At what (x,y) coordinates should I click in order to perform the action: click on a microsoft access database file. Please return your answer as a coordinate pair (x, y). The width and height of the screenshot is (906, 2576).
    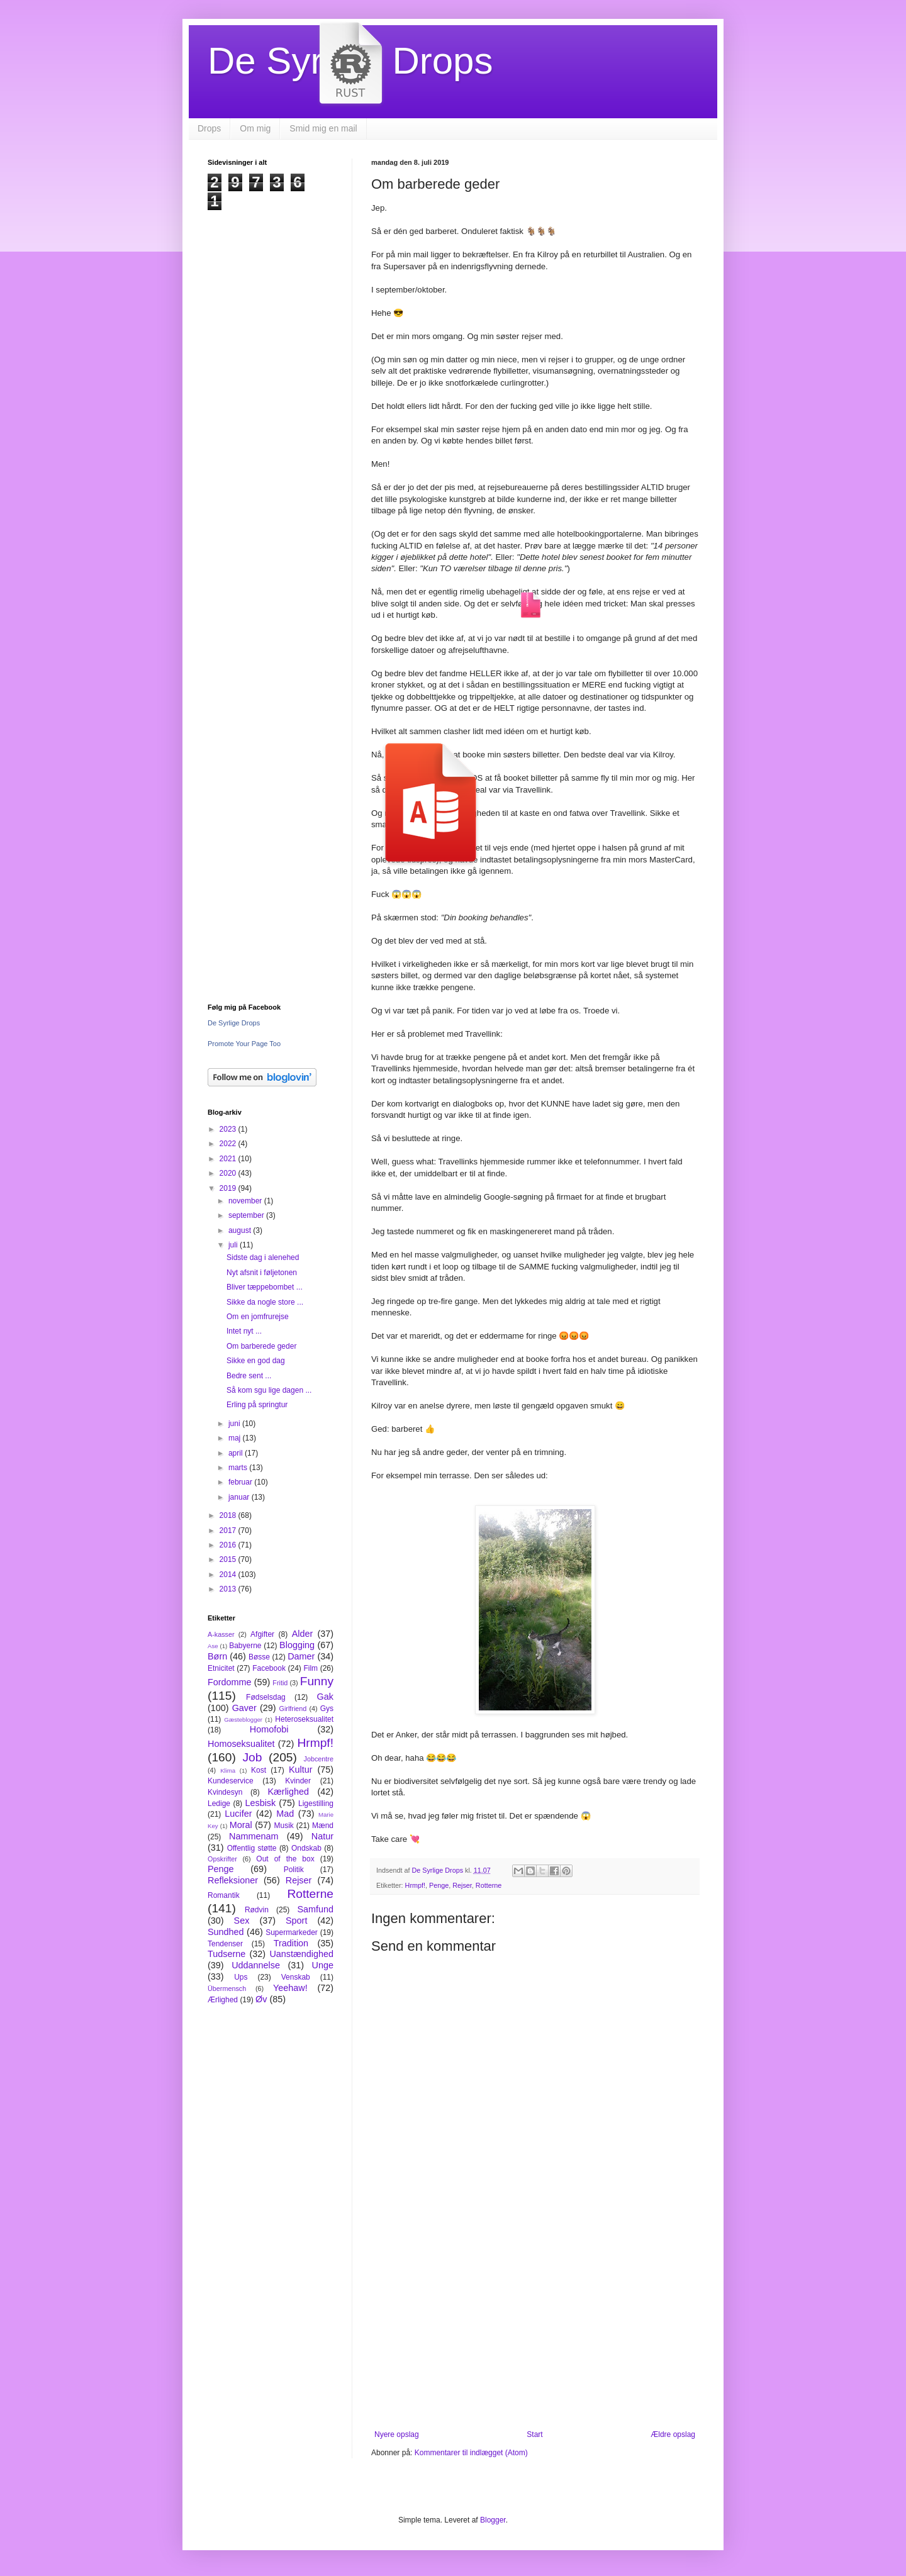
    Looking at the image, I should click on (430, 802).